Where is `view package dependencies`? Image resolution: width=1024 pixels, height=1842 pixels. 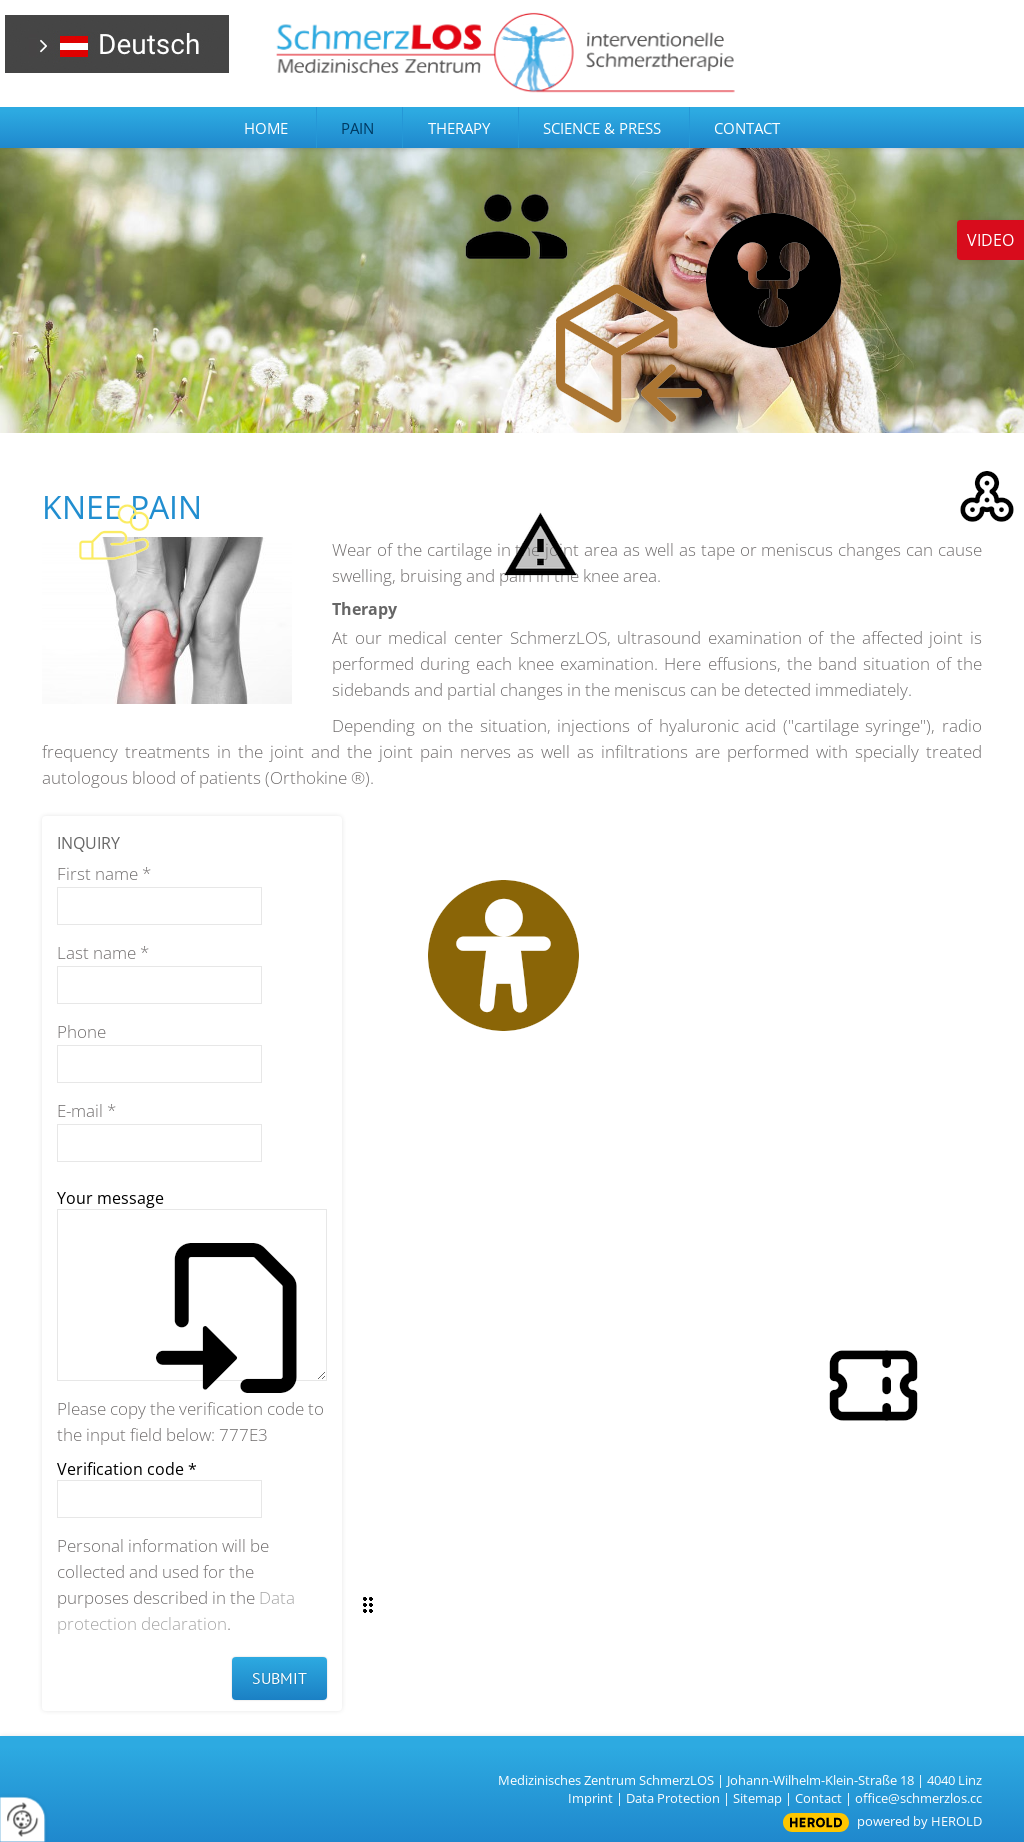
view package dependencies is located at coordinates (629, 355).